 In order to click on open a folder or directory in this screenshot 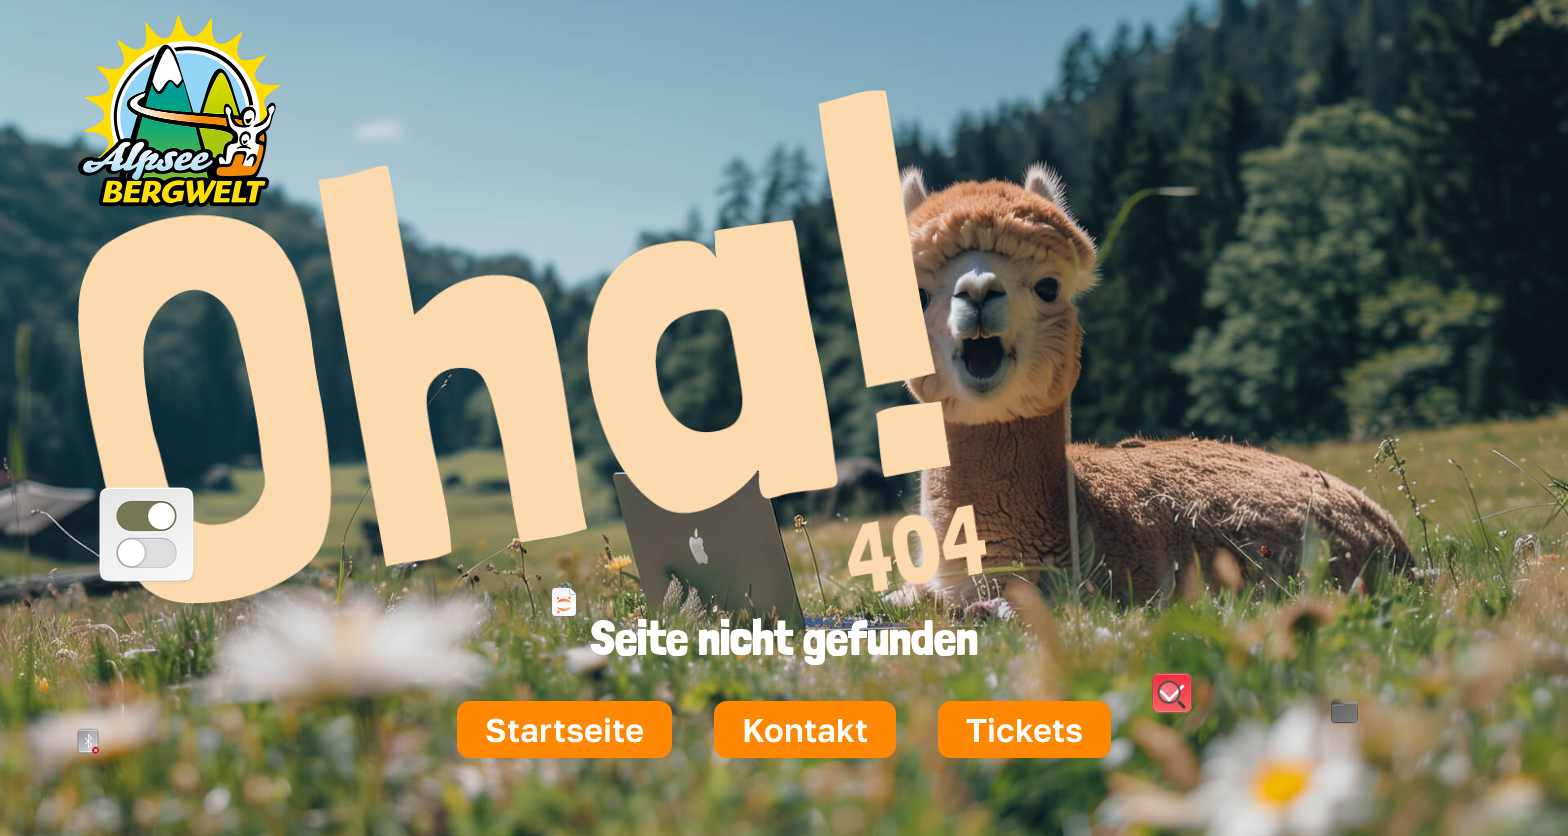, I will do `click(1344, 710)`.